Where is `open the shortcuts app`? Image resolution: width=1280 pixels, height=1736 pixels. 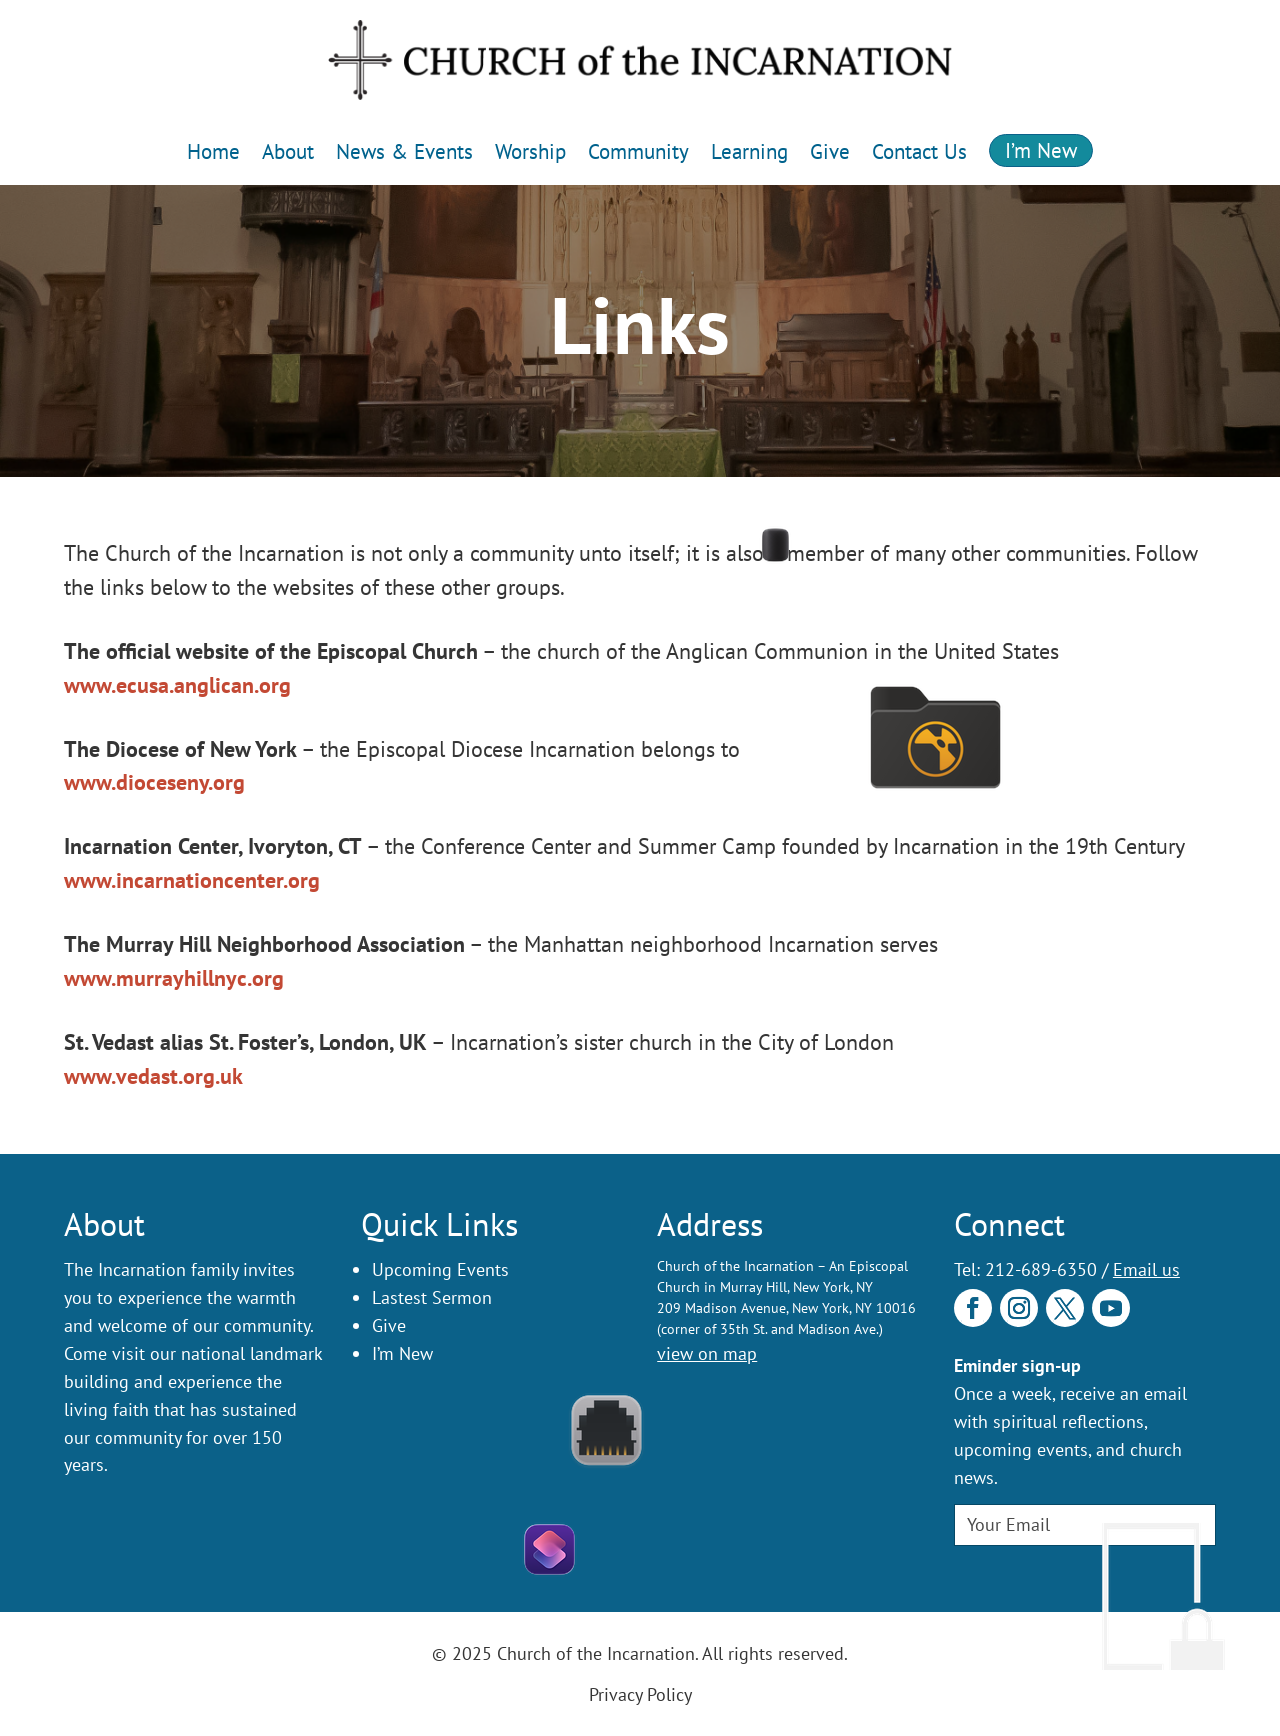
open the shortcuts app is located at coordinates (549, 1549).